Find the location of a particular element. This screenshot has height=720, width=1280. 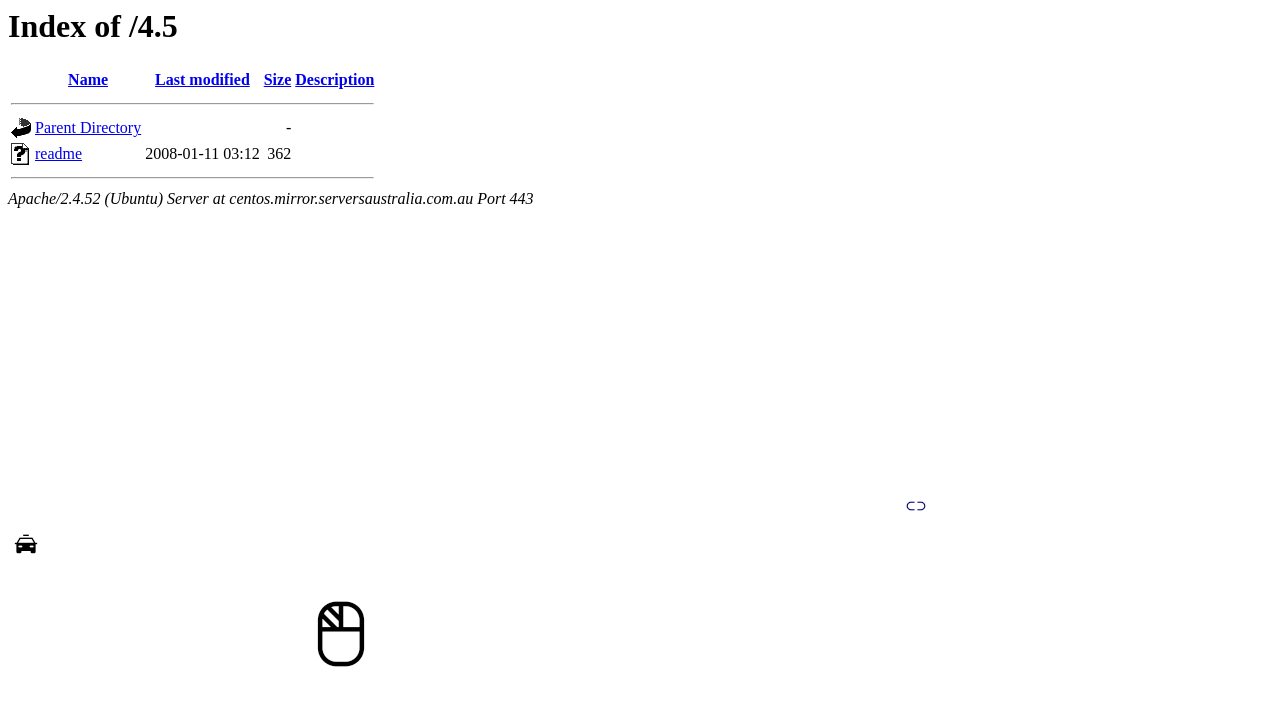

indicates police or emergency services is located at coordinates (26, 545).